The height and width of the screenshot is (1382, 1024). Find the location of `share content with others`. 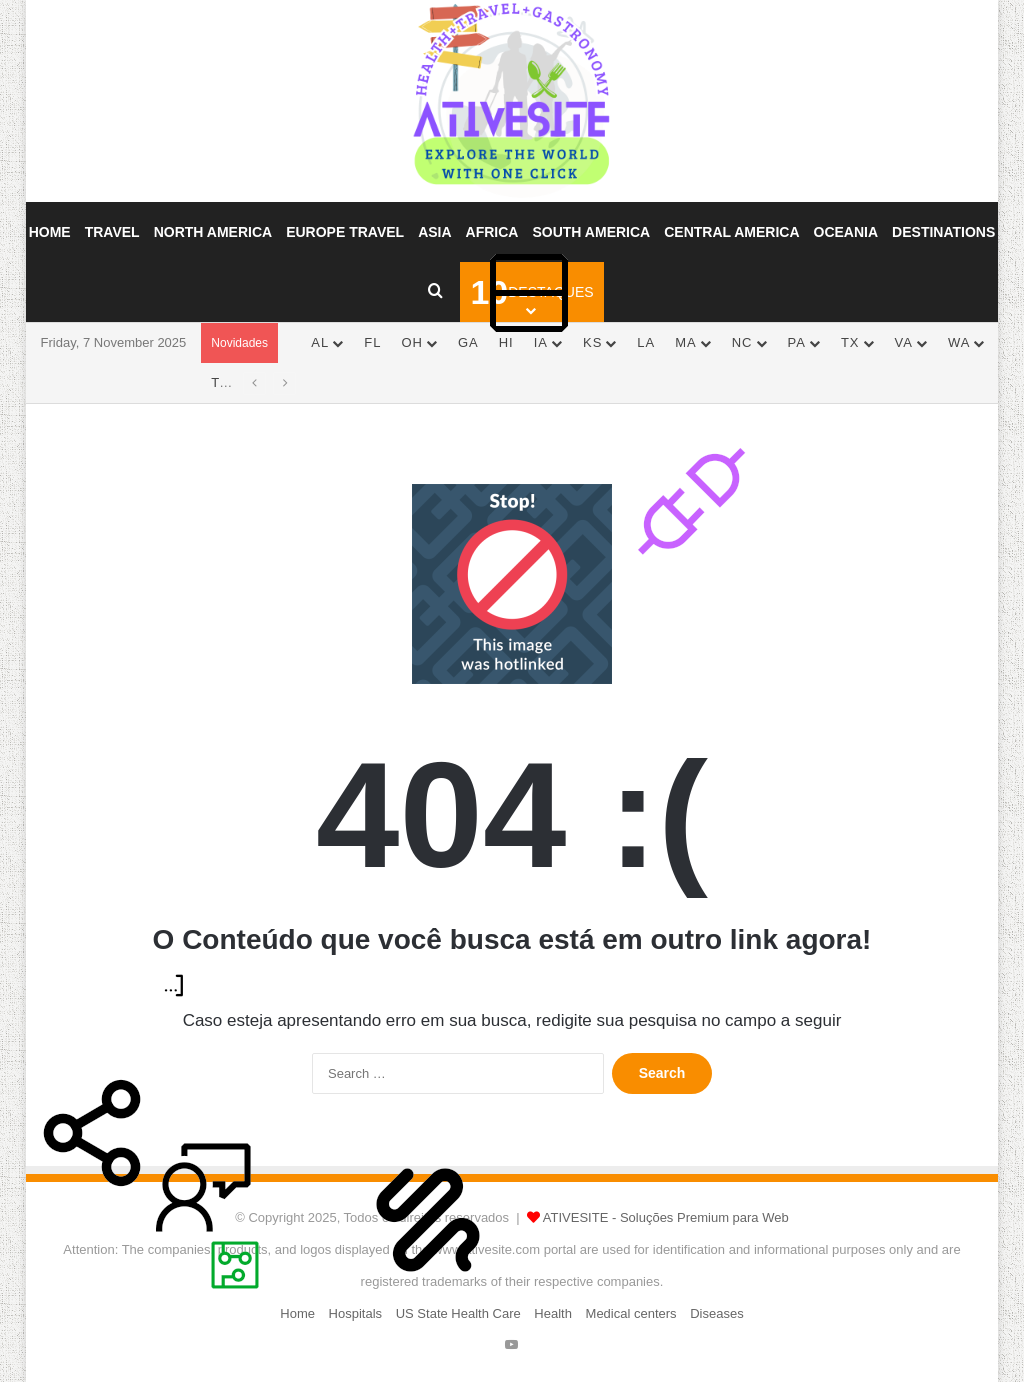

share content with others is located at coordinates (92, 1133).